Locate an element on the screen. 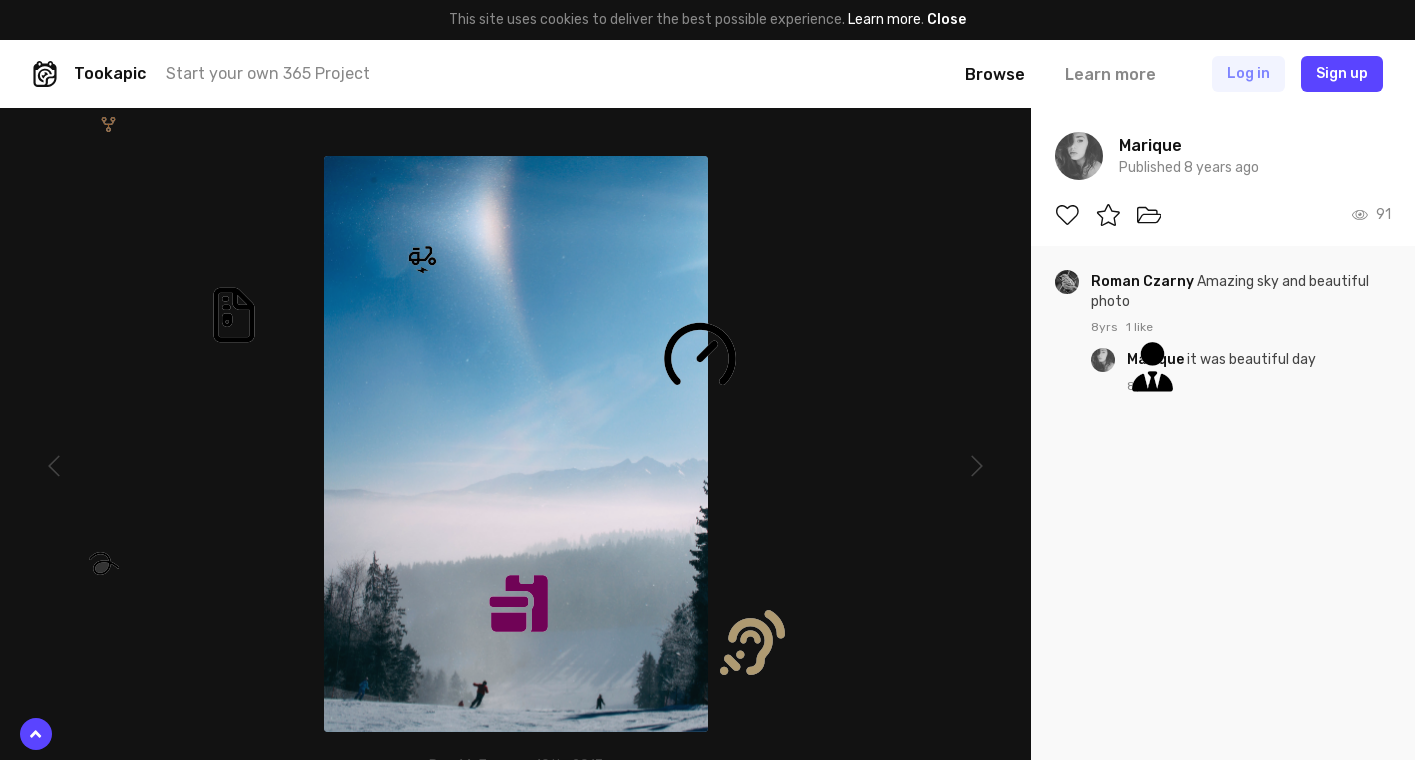  fork this repository is located at coordinates (108, 124).